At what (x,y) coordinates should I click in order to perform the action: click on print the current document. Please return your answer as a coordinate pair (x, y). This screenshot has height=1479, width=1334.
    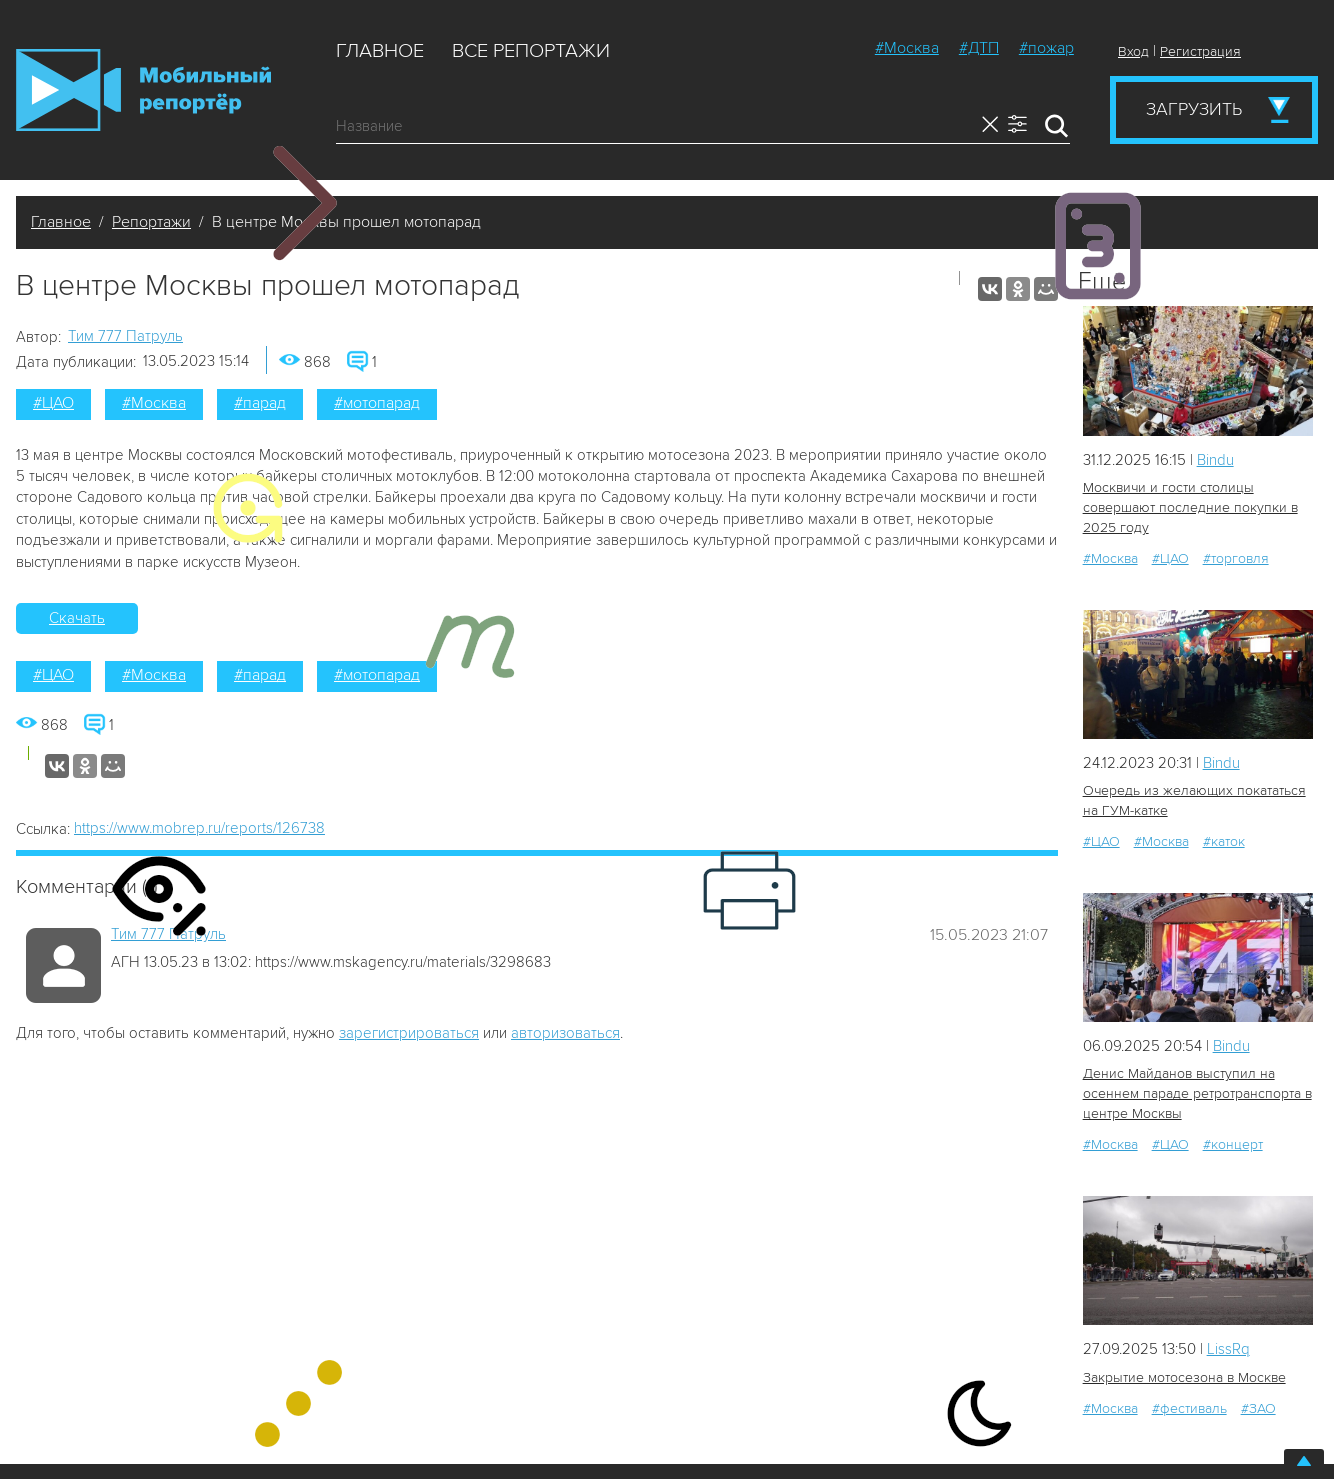
    Looking at the image, I should click on (749, 890).